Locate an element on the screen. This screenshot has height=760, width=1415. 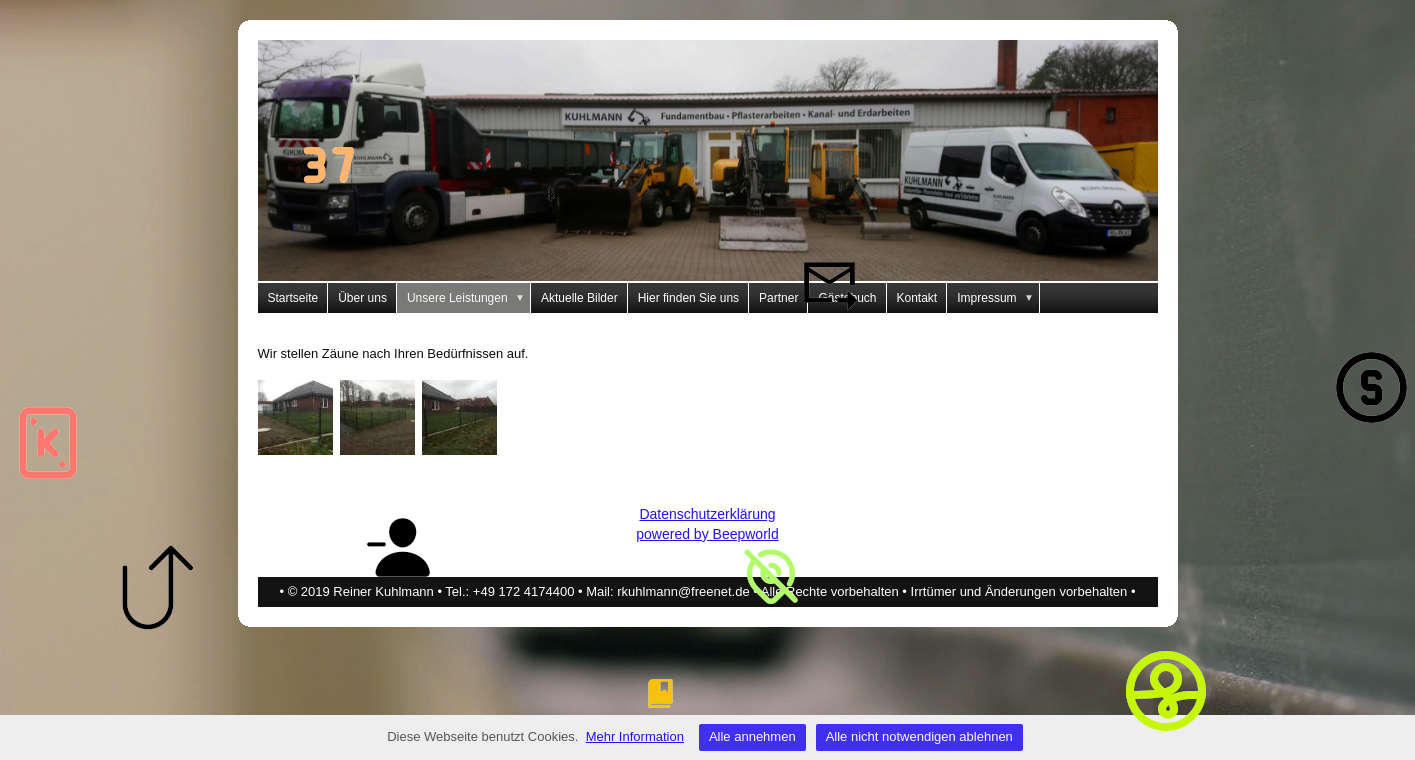
forward an email to another recipient is located at coordinates (829, 282).